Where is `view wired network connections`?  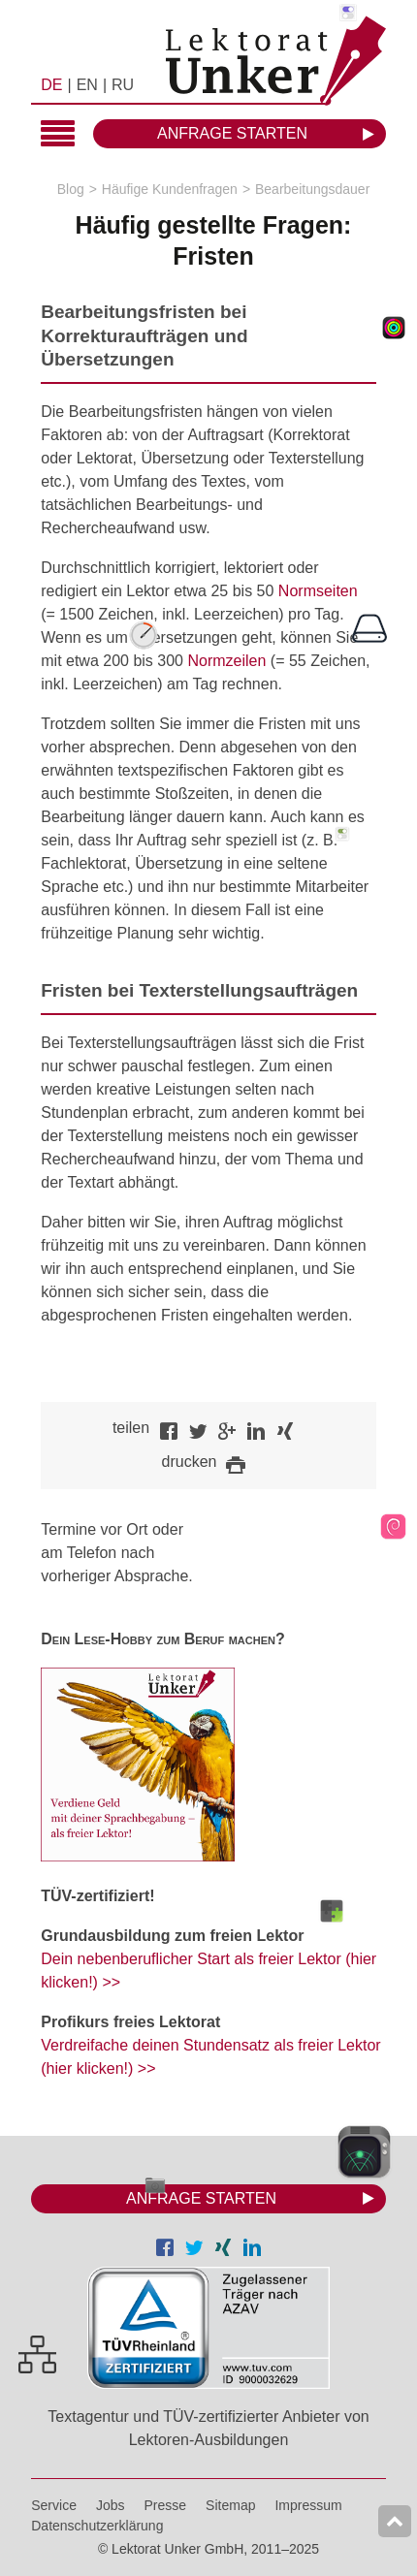
view wired network connections is located at coordinates (37, 2354).